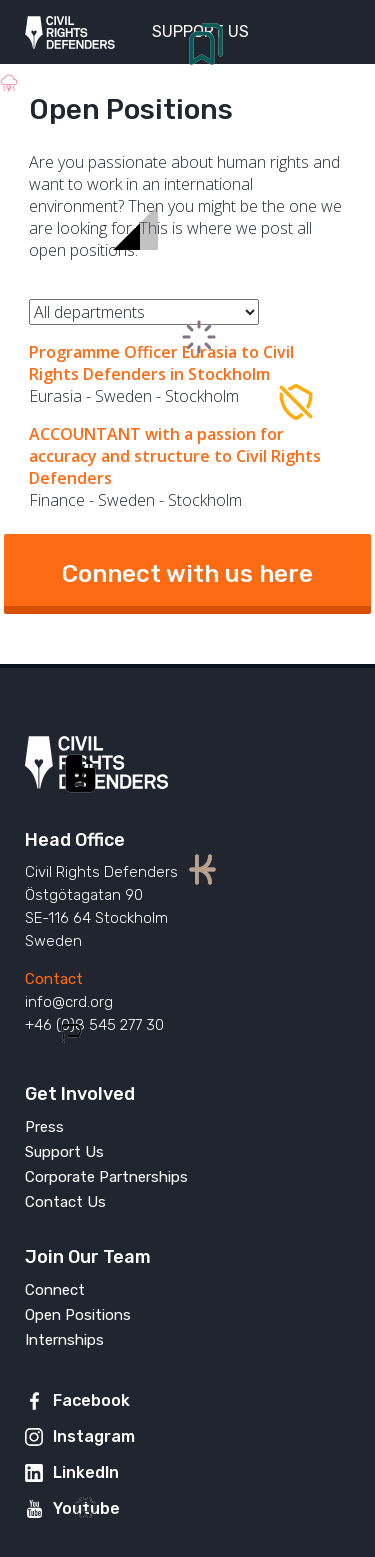 This screenshot has width=375, height=1557. Describe the element at coordinates (135, 227) in the screenshot. I see `indicates weak cellular signal strength (2 bars)` at that location.